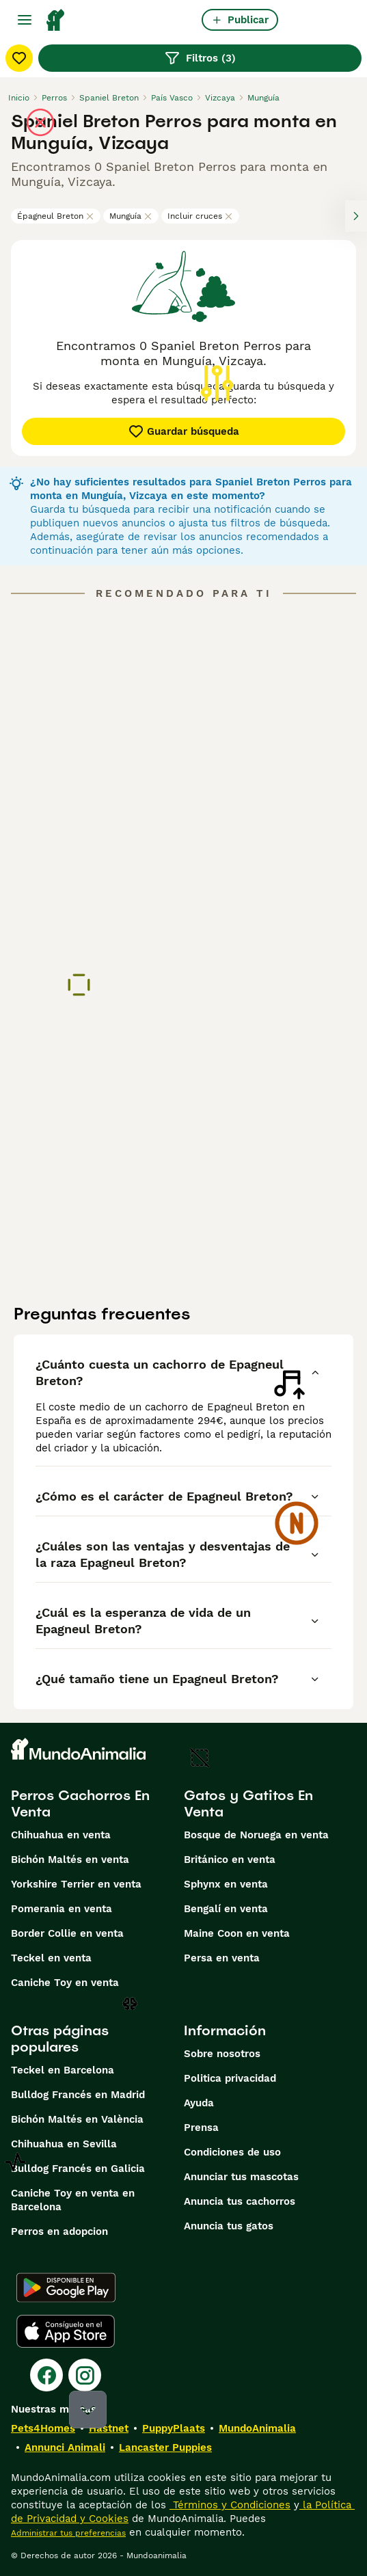  I want to click on close or dismiss a dialog, so click(40, 122).